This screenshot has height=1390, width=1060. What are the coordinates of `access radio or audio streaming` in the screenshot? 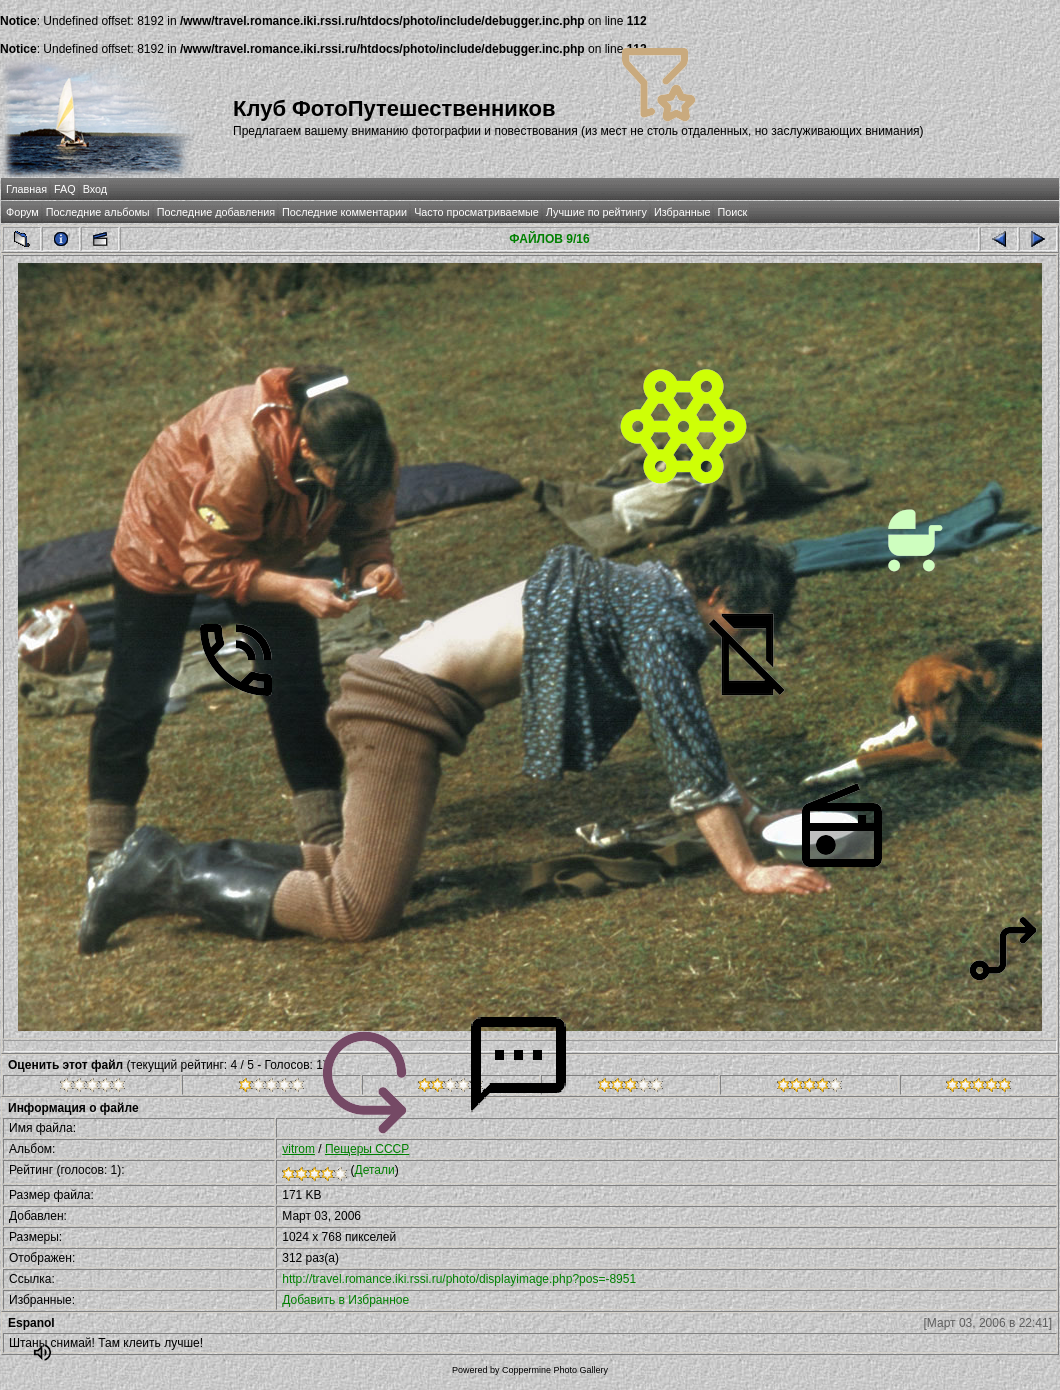 It's located at (842, 827).